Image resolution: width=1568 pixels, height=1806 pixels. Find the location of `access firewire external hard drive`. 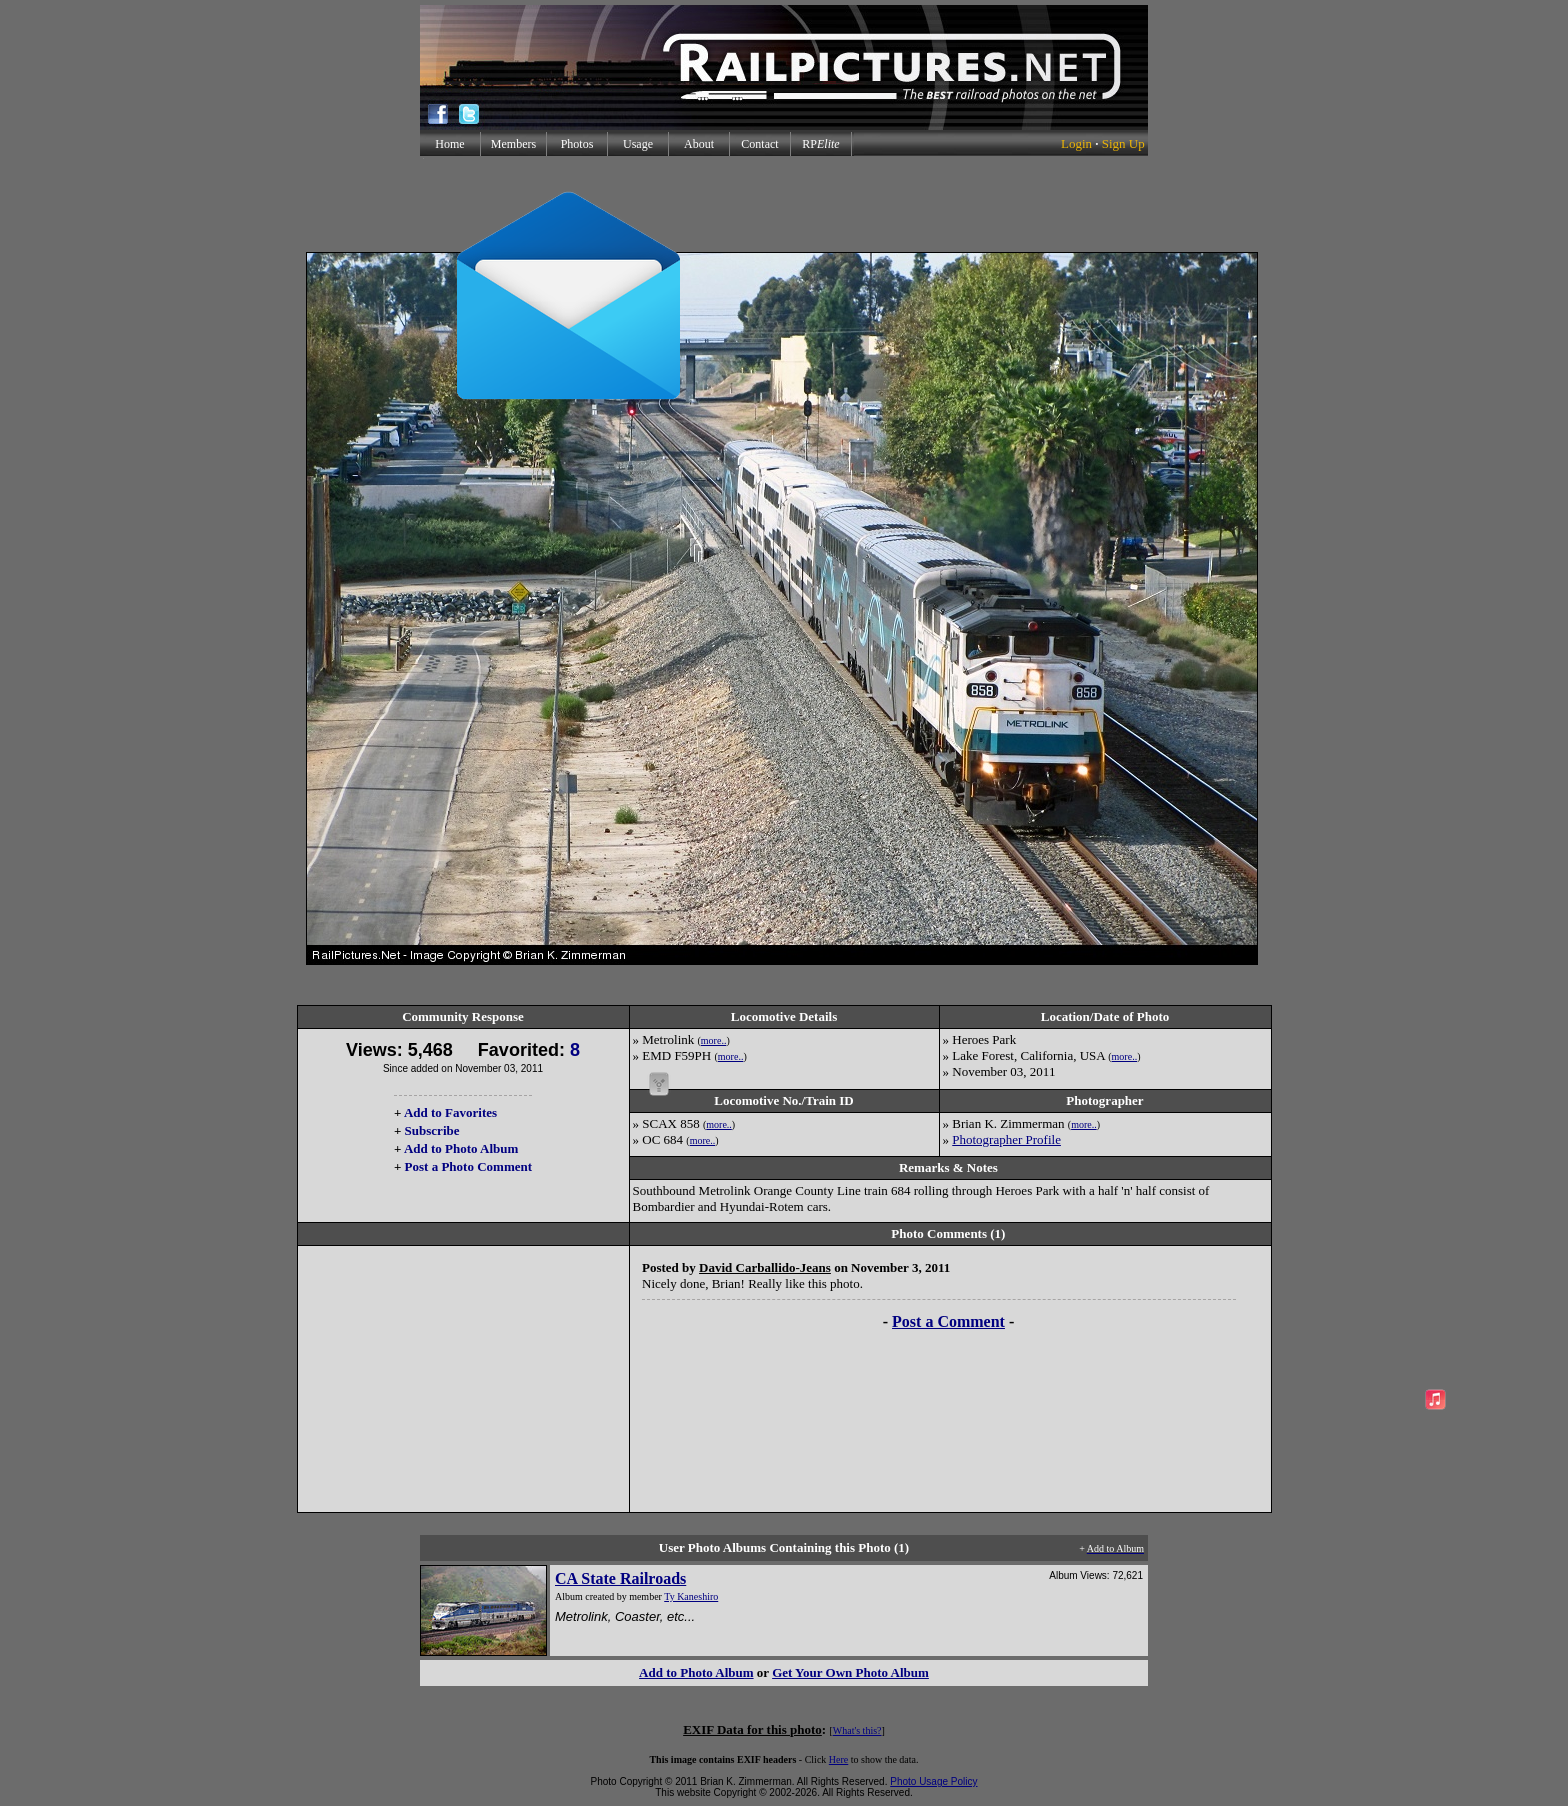

access firewire external hard drive is located at coordinates (659, 1084).